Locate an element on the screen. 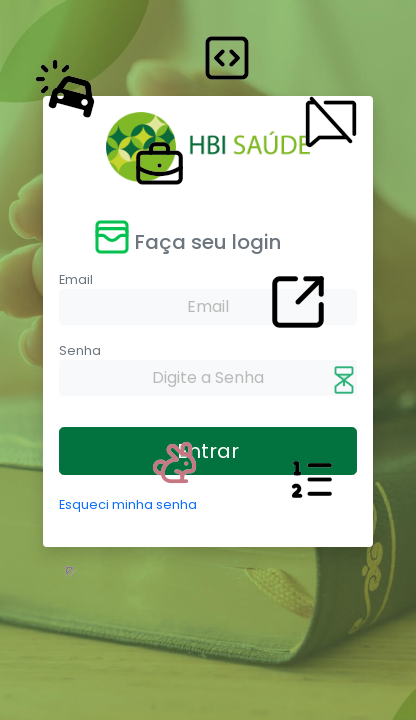 Image resolution: width=416 pixels, height=720 pixels. indicates a task or process in progress is located at coordinates (344, 380).